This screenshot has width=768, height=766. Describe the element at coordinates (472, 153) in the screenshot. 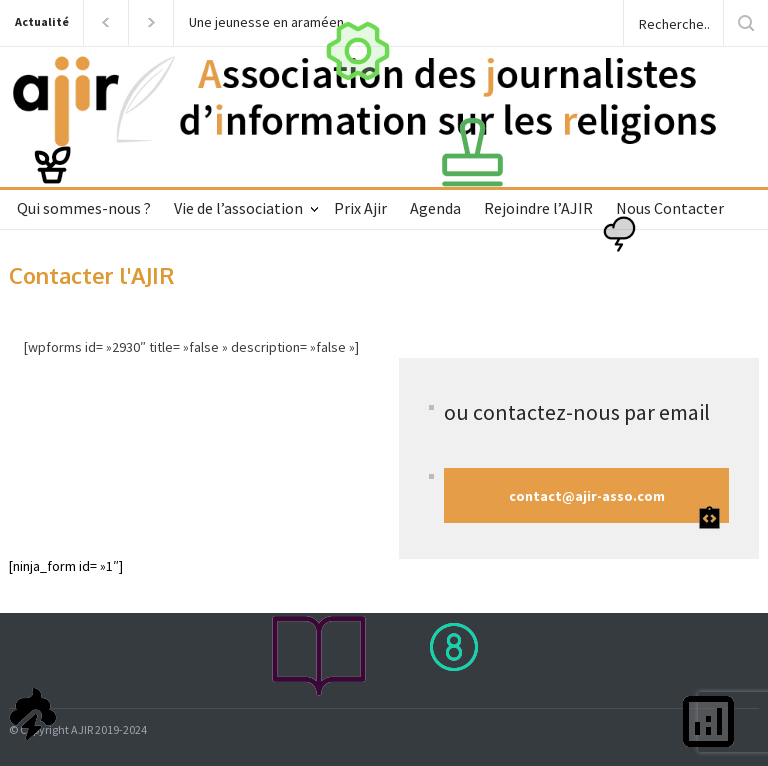

I see `apply a stamp or seal to a document` at that location.